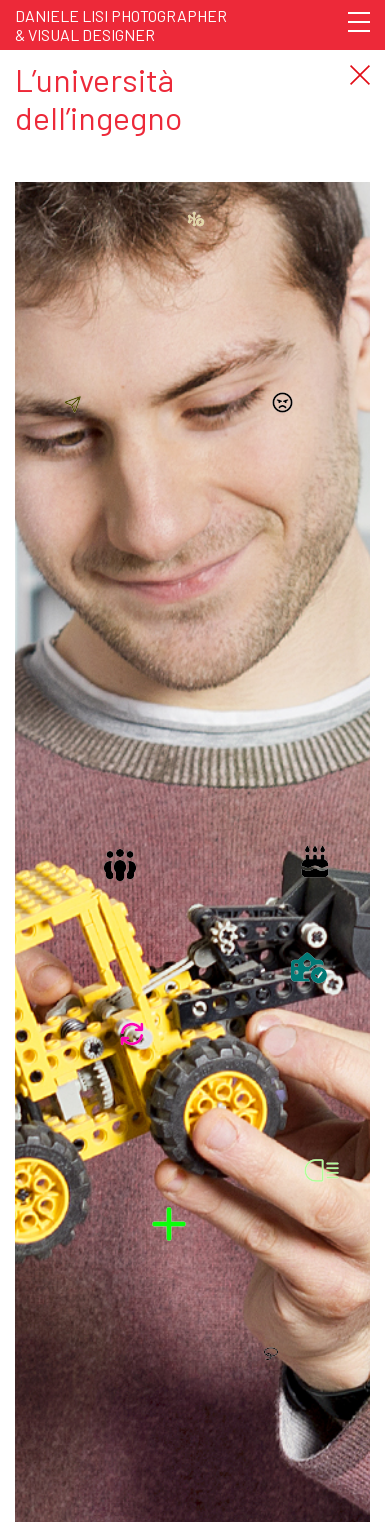 Image resolution: width=385 pixels, height=1522 pixels. Describe the element at coordinates (315, 862) in the screenshot. I see `view birthday or celebration reminders` at that location.